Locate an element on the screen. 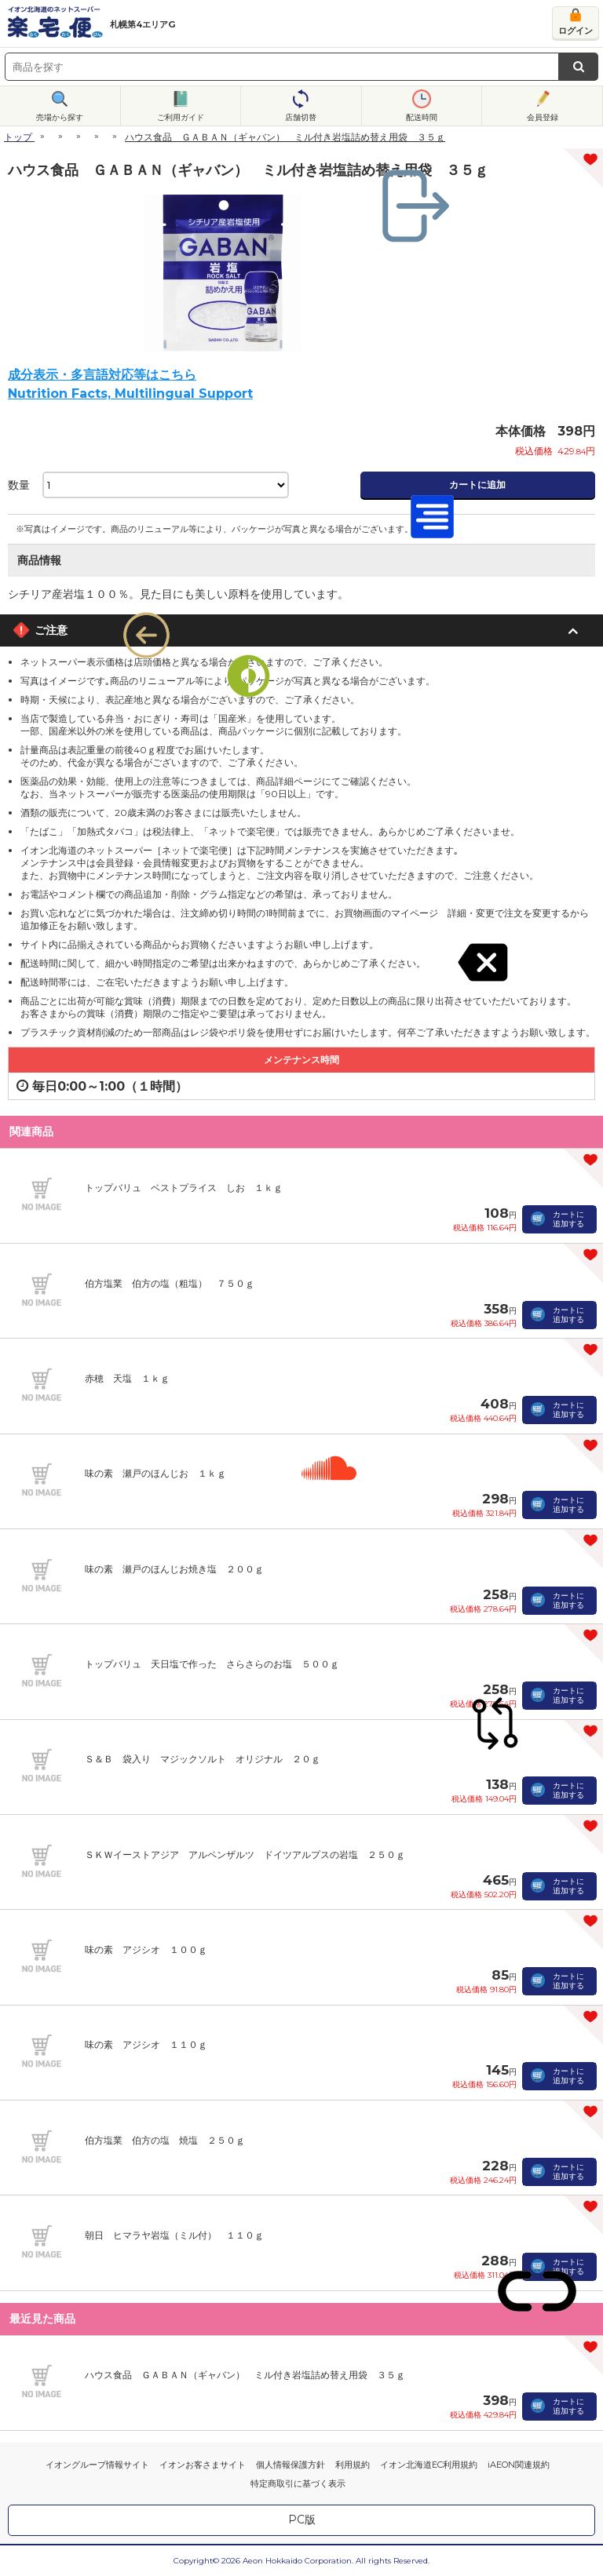 The width and height of the screenshot is (603, 2576). align text to the right is located at coordinates (432, 516).